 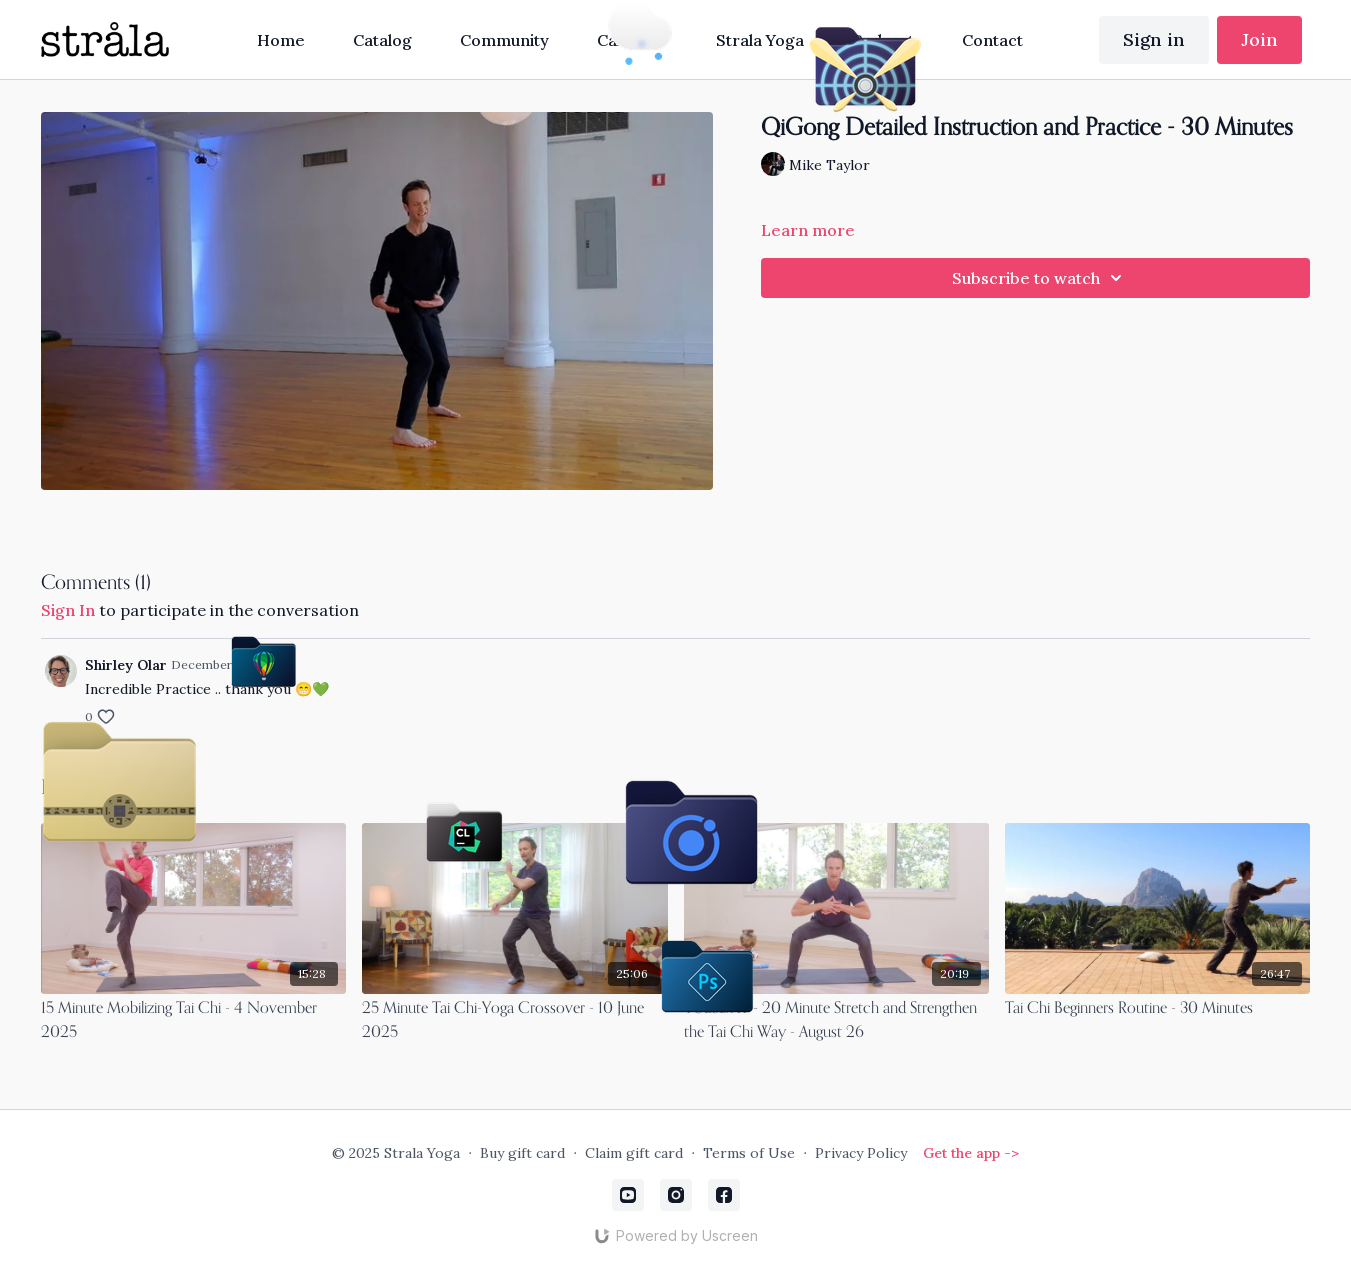 I want to click on indicates hail weather conditions, so click(x=640, y=33).